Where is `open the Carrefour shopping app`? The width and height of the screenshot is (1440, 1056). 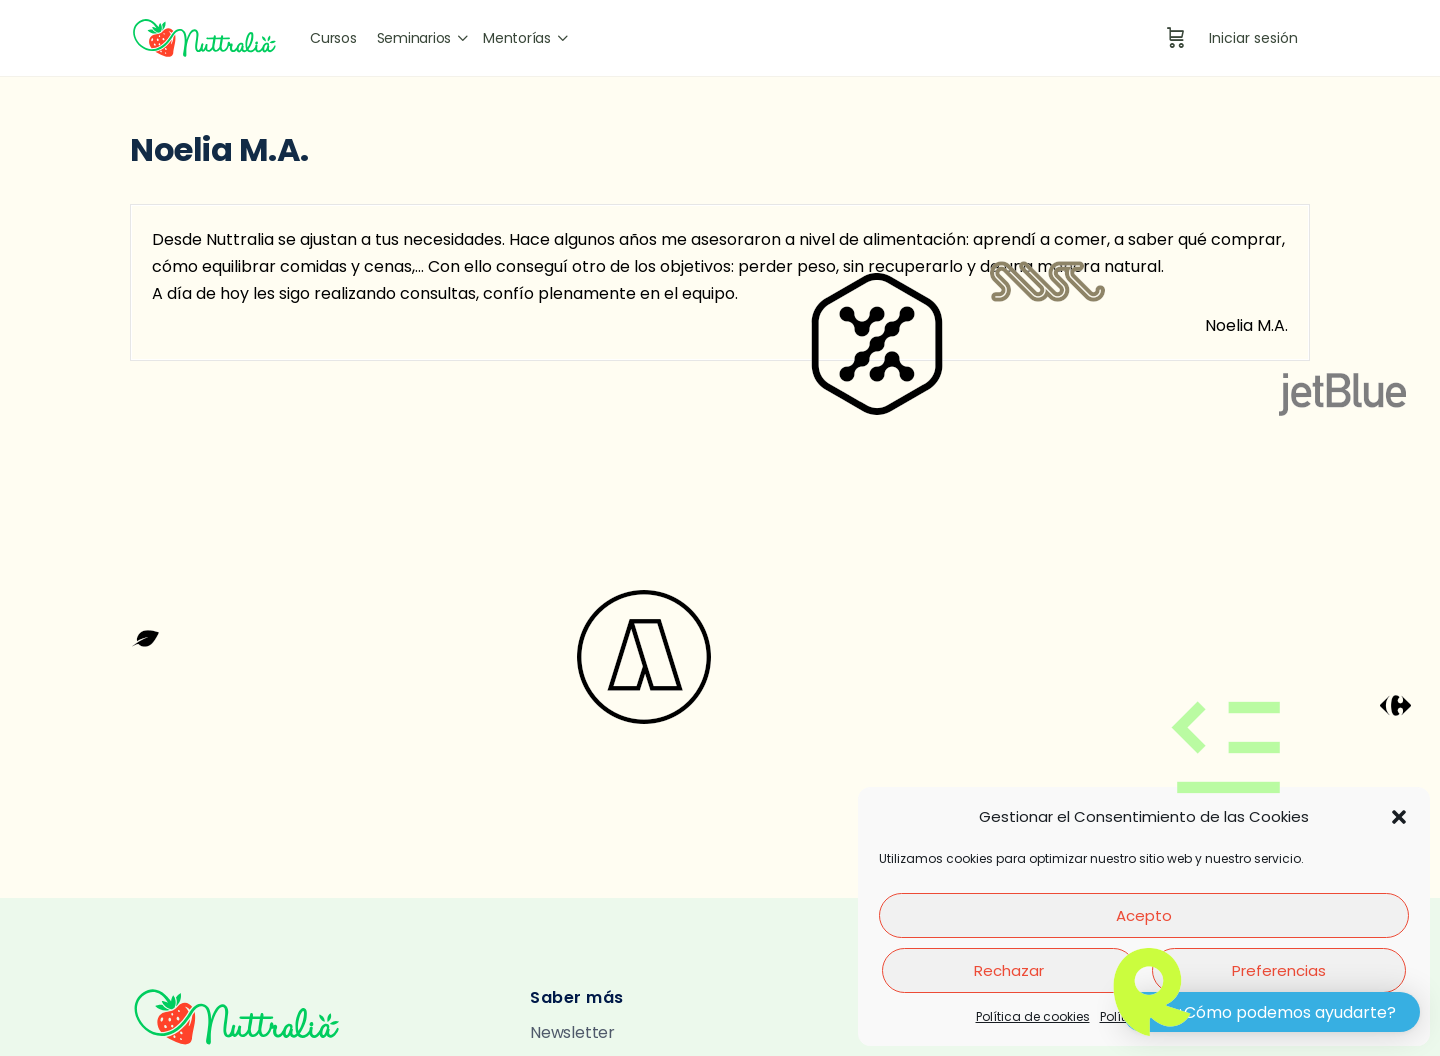 open the Carrefour shopping app is located at coordinates (1395, 705).